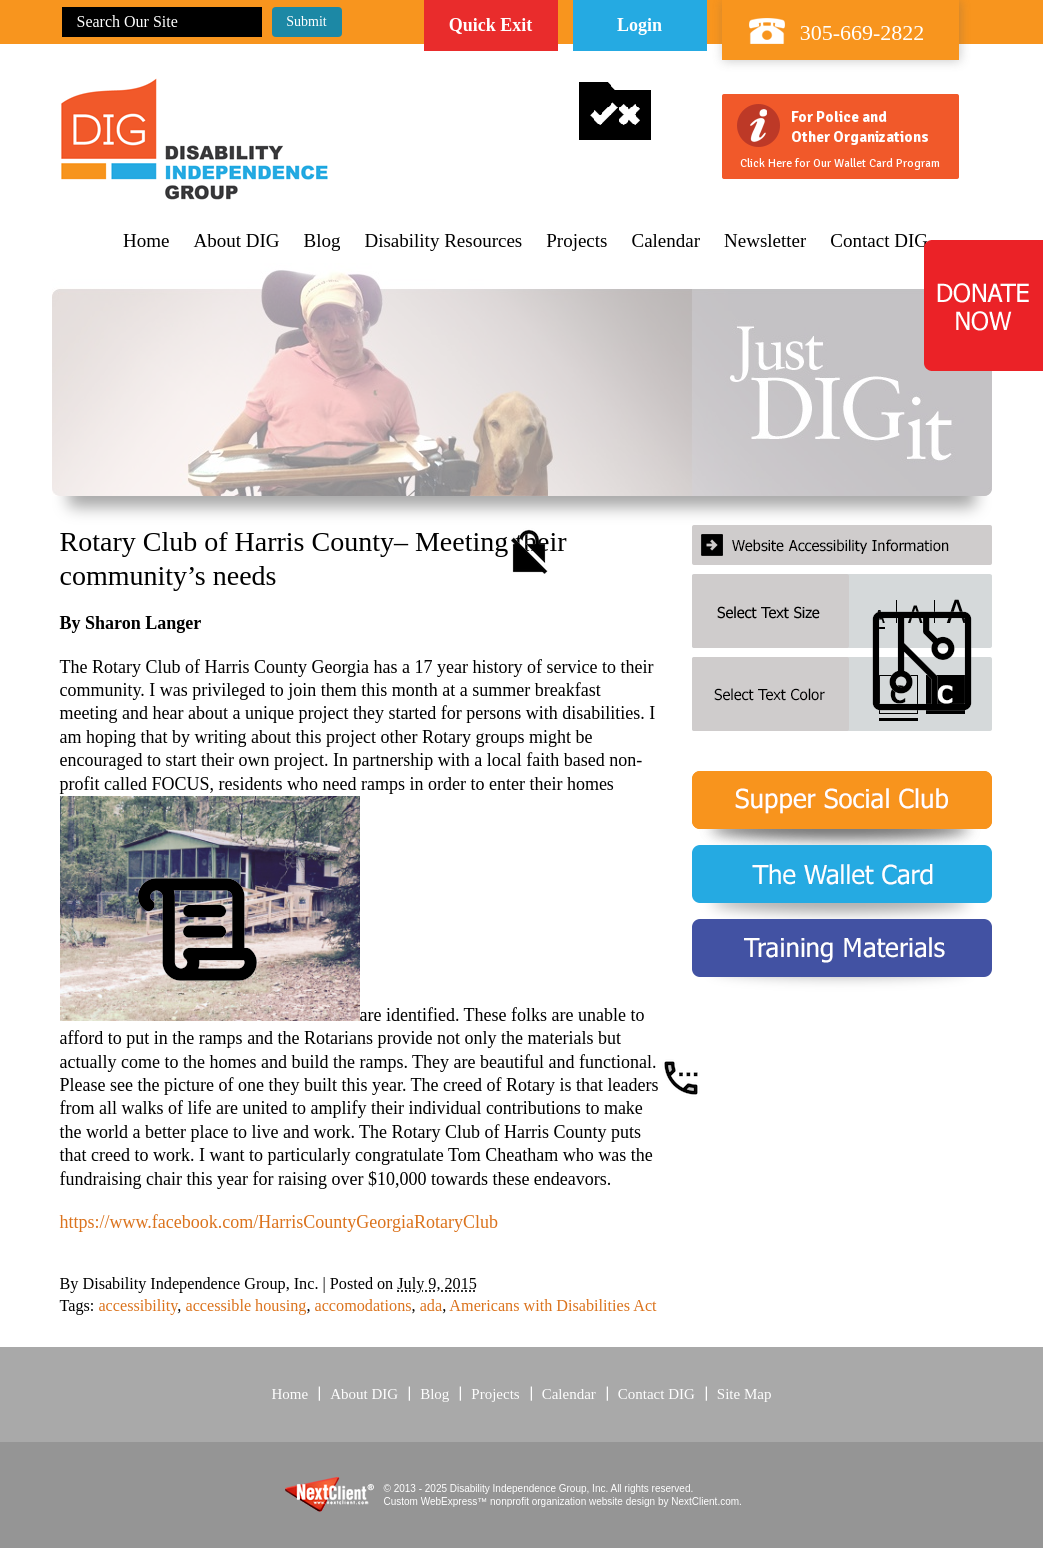 This screenshot has width=1043, height=1548. What do you see at coordinates (529, 552) in the screenshot?
I see `indicates an unencrypted or insecure email connection` at bounding box center [529, 552].